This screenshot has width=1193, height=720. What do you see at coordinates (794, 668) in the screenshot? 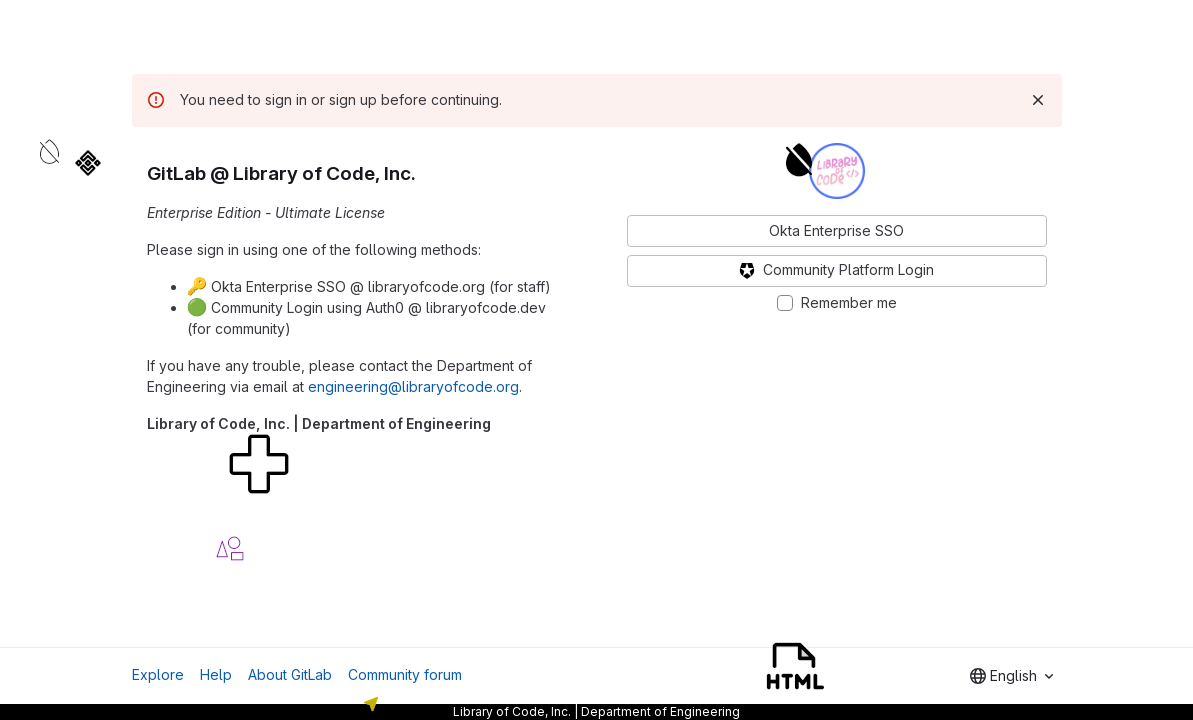
I see `view or open an HTML file` at bounding box center [794, 668].